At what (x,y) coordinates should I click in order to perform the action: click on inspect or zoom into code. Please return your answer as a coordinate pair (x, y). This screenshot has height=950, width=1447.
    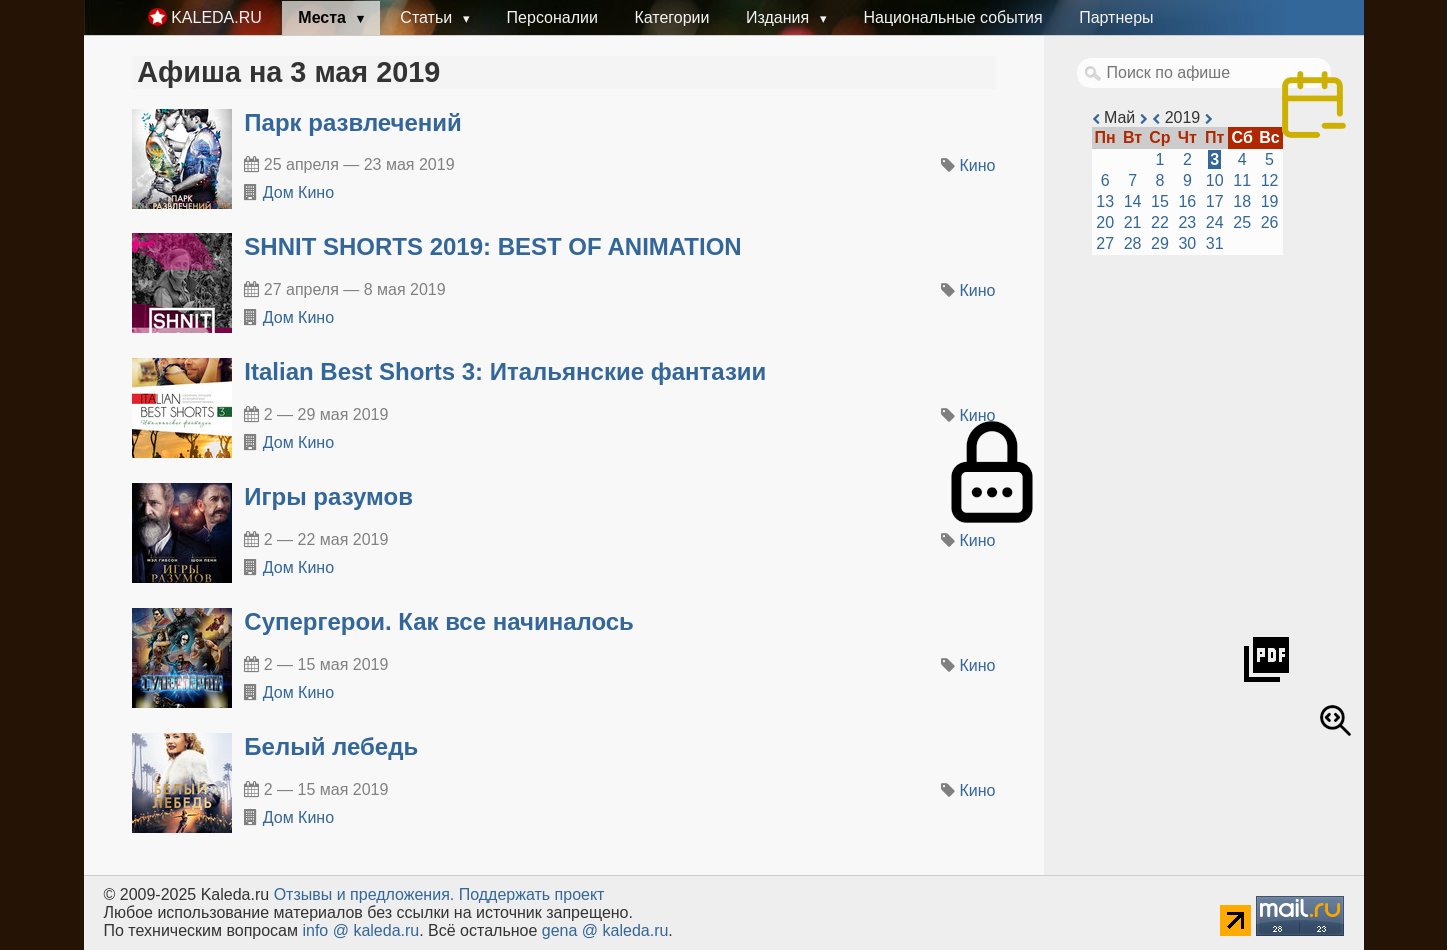
    Looking at the image, I should click on (1335, 720).